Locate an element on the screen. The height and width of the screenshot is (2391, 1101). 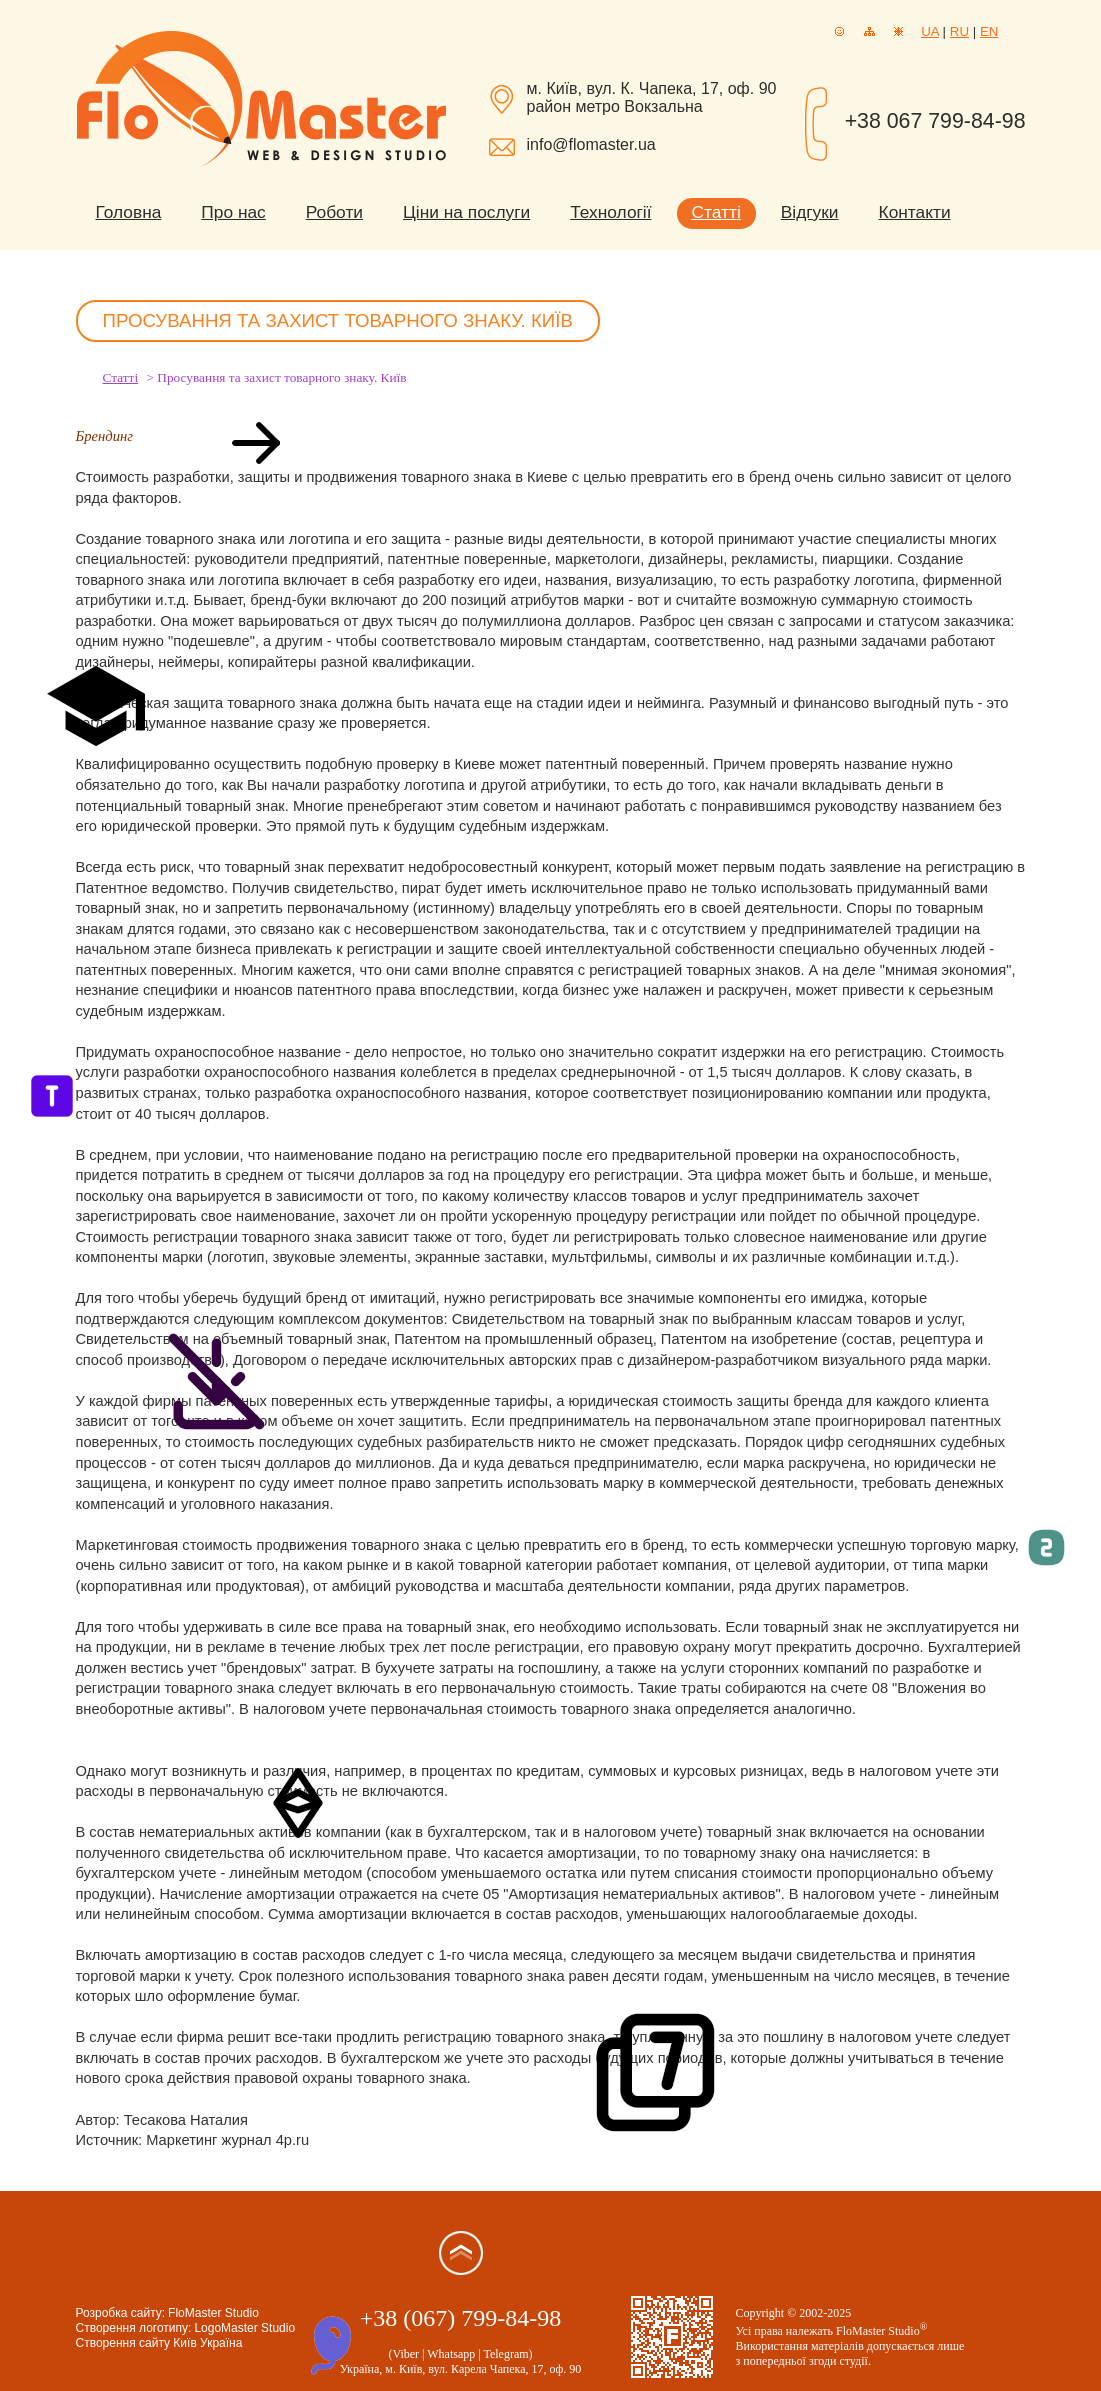
navigate to the next item or screen is located at coordinates (256, 443).